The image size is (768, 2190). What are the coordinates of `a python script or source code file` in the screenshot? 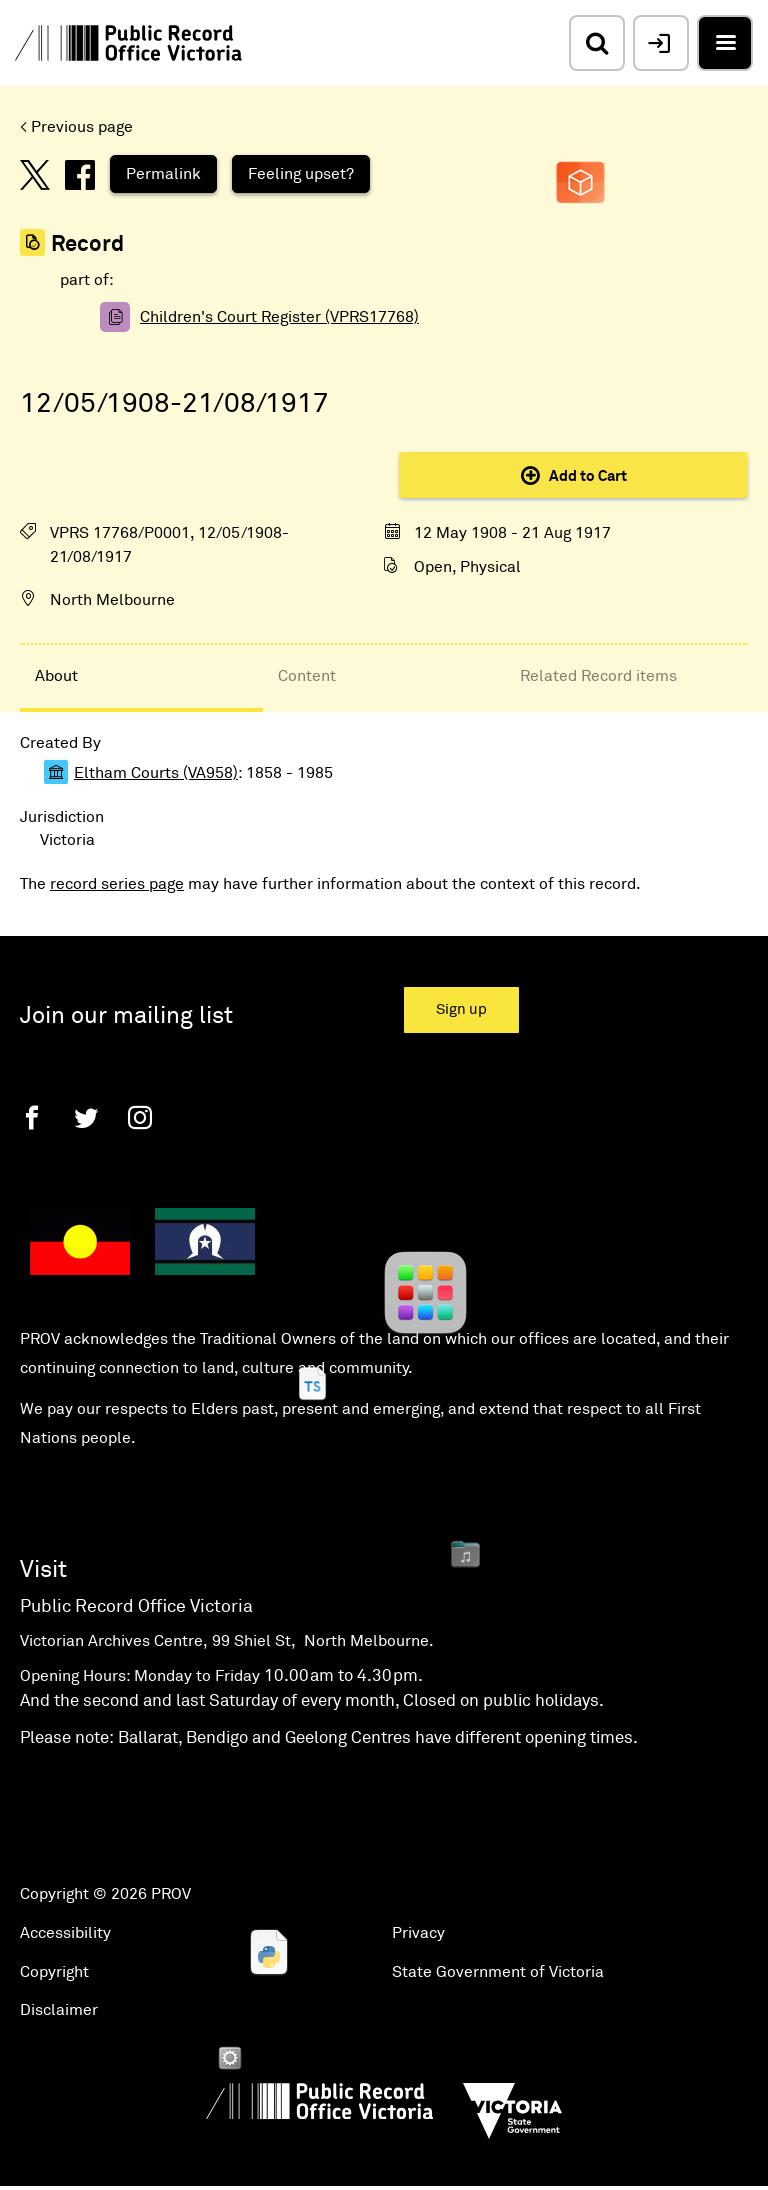 It's located at (269, 1952).